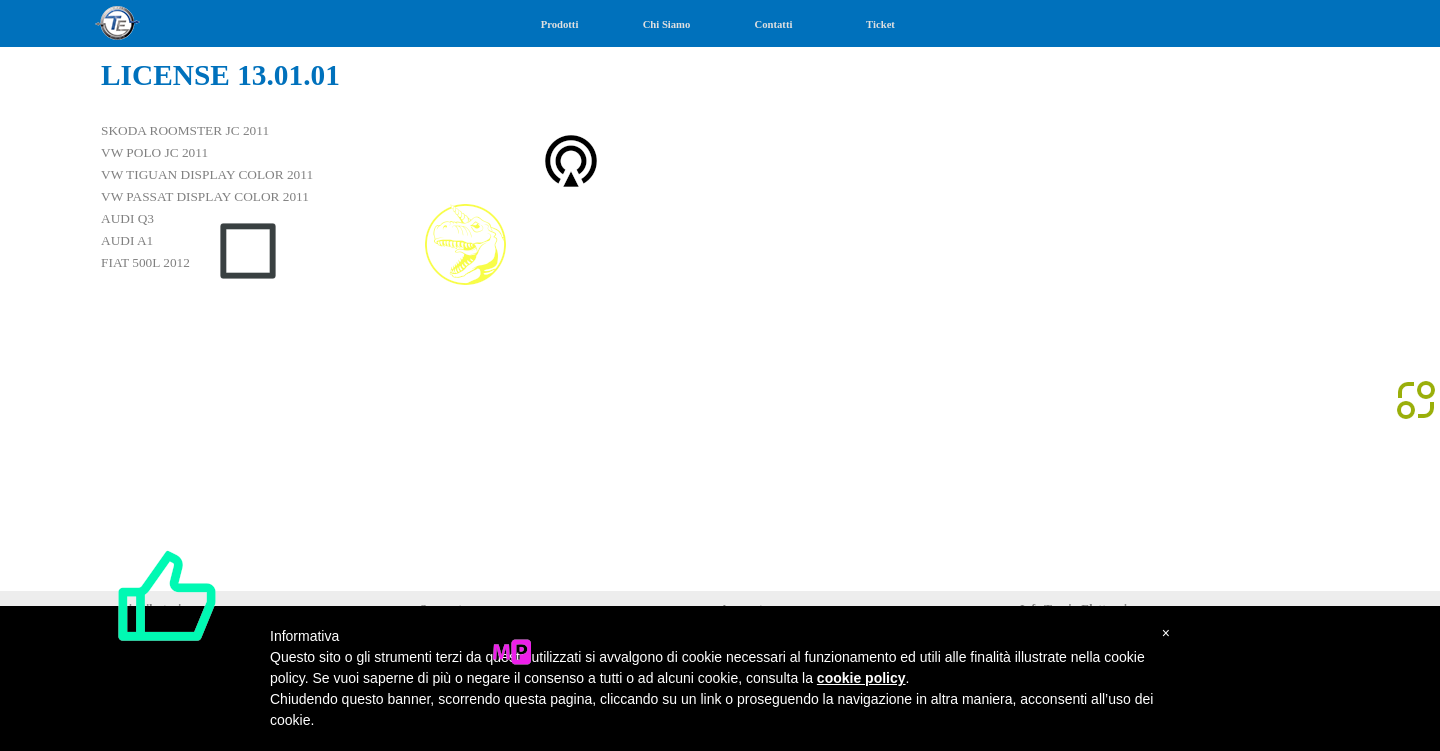  What do you see at coordinates (167, 601) in the screenshot?
I see `like or upvote content` at bounding box center [167, 601].